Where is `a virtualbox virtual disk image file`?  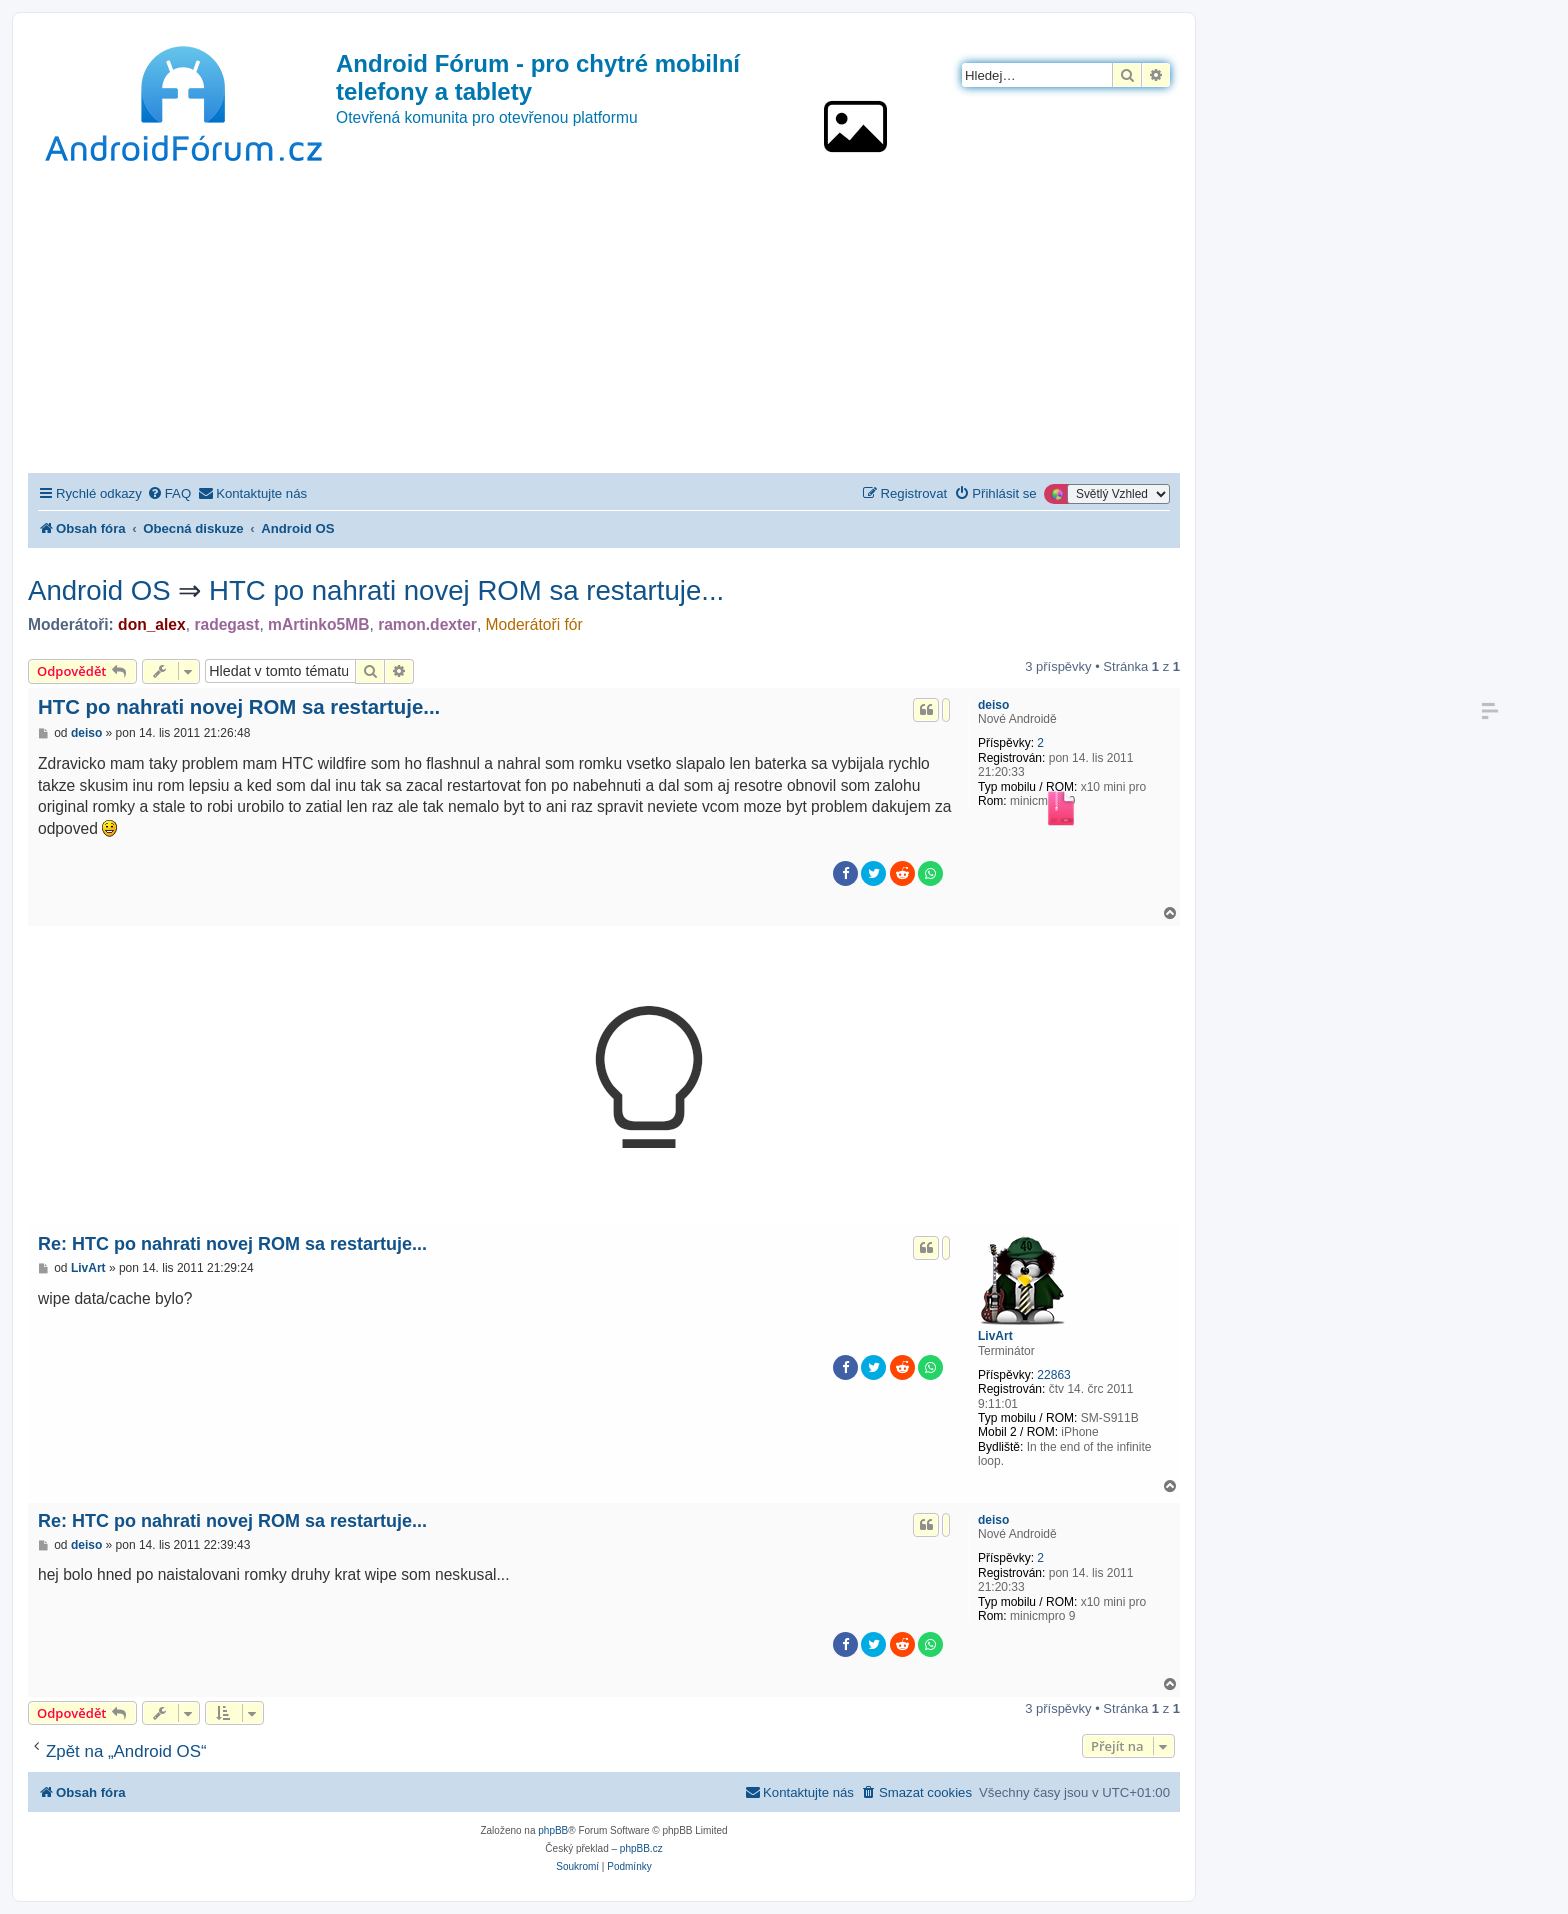
a virtualbox virtual disk image file is located at coordinates (1061, 809).